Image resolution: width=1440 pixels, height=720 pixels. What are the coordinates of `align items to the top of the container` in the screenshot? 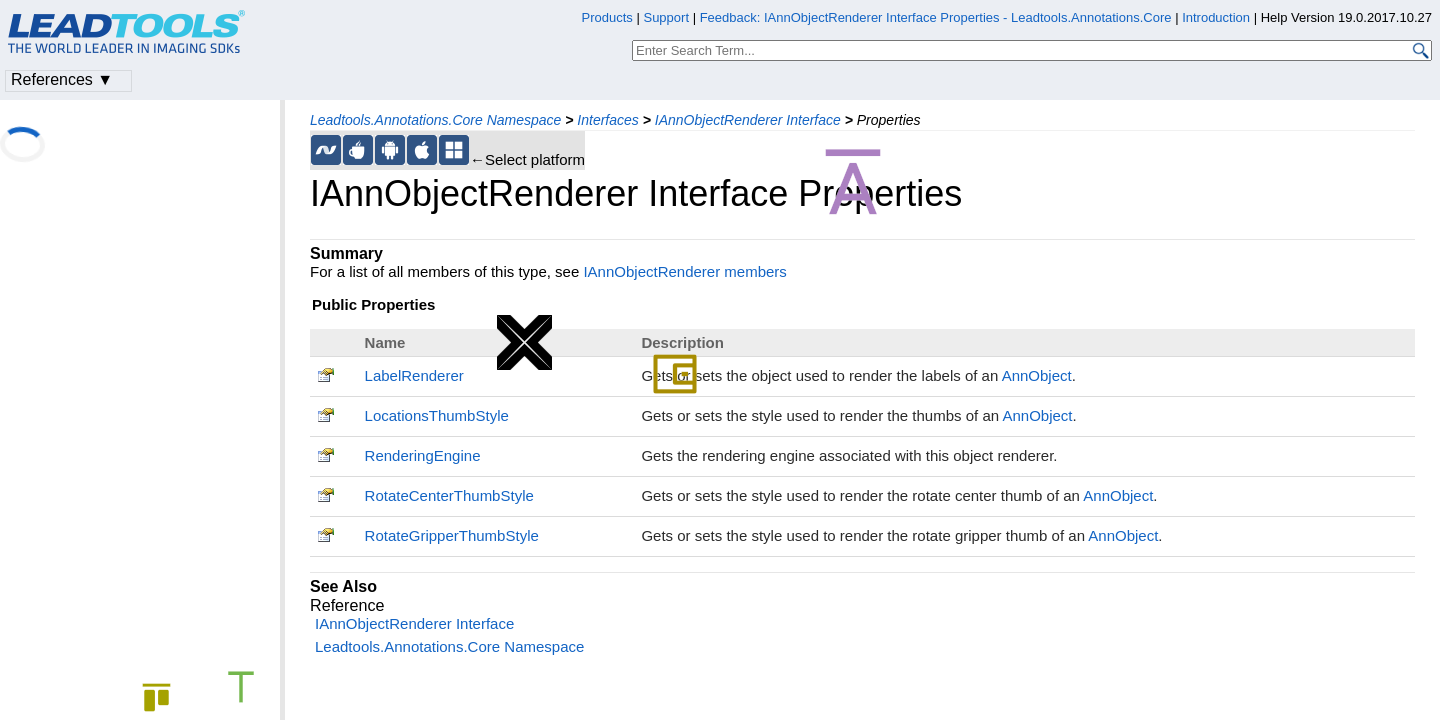 It's located at (156, 697).